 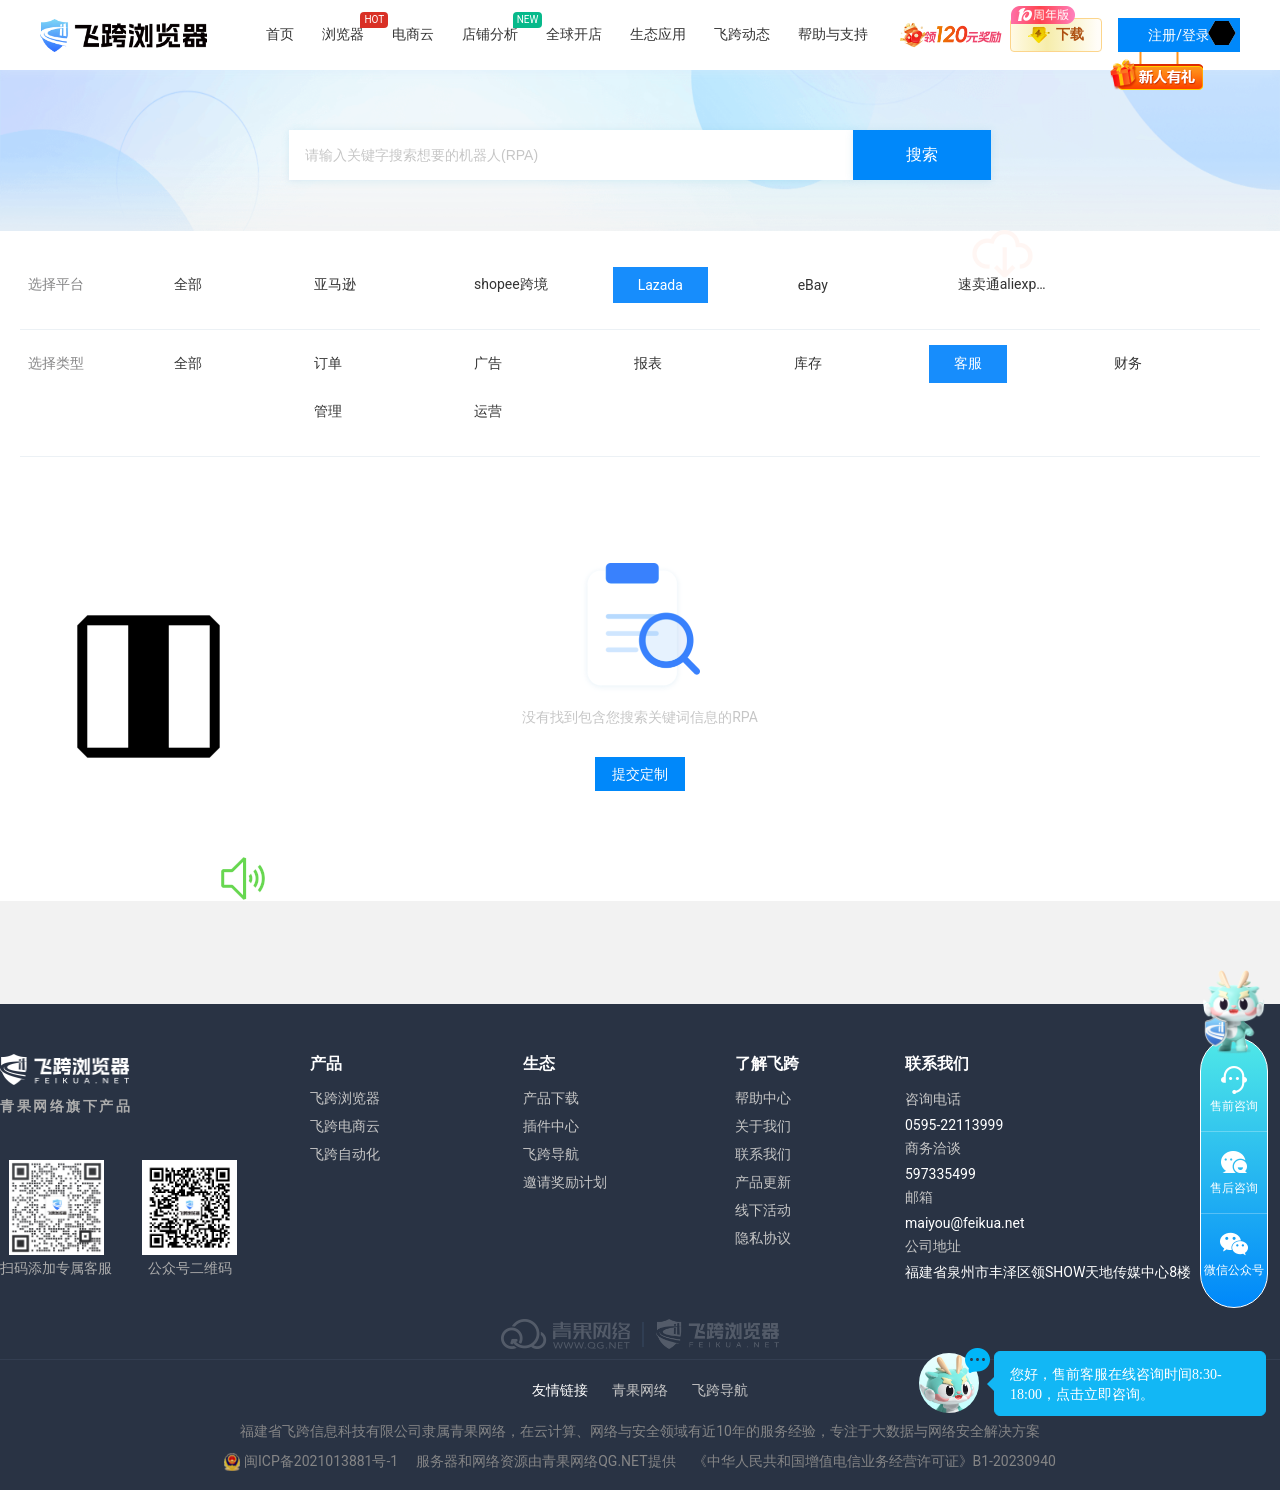 I want to click on unmute audio or restore sound, so click(x=243, y=879).